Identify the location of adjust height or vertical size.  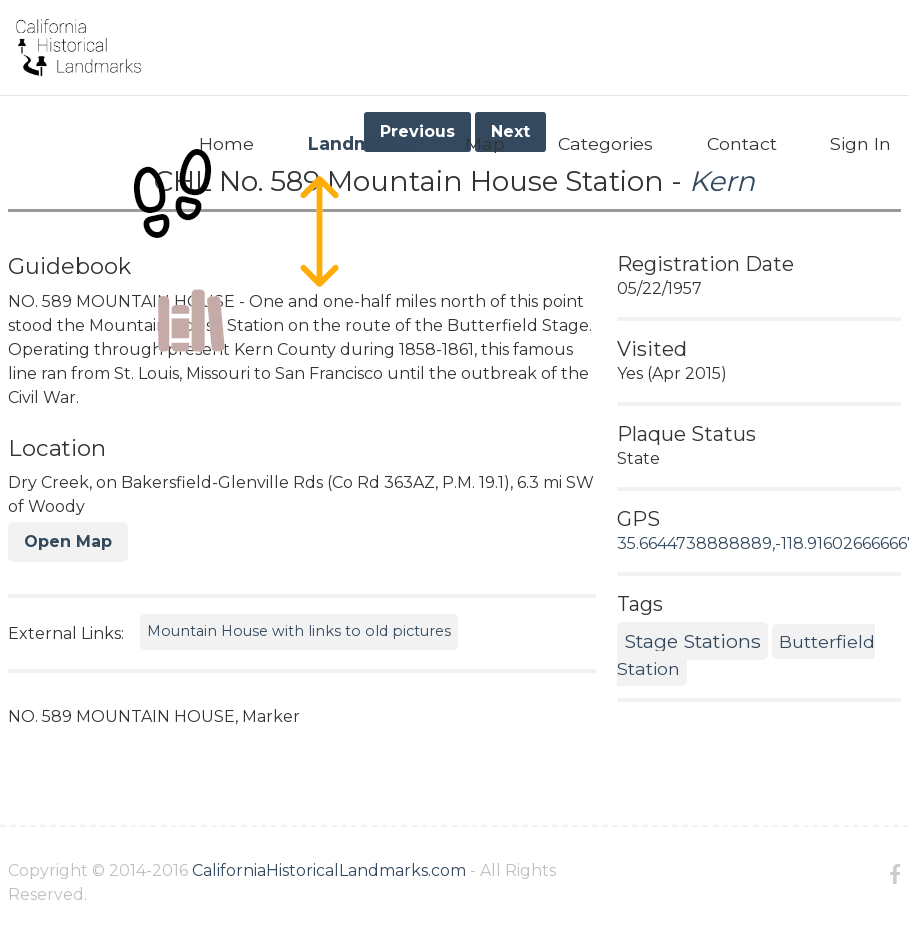
(319, 231).